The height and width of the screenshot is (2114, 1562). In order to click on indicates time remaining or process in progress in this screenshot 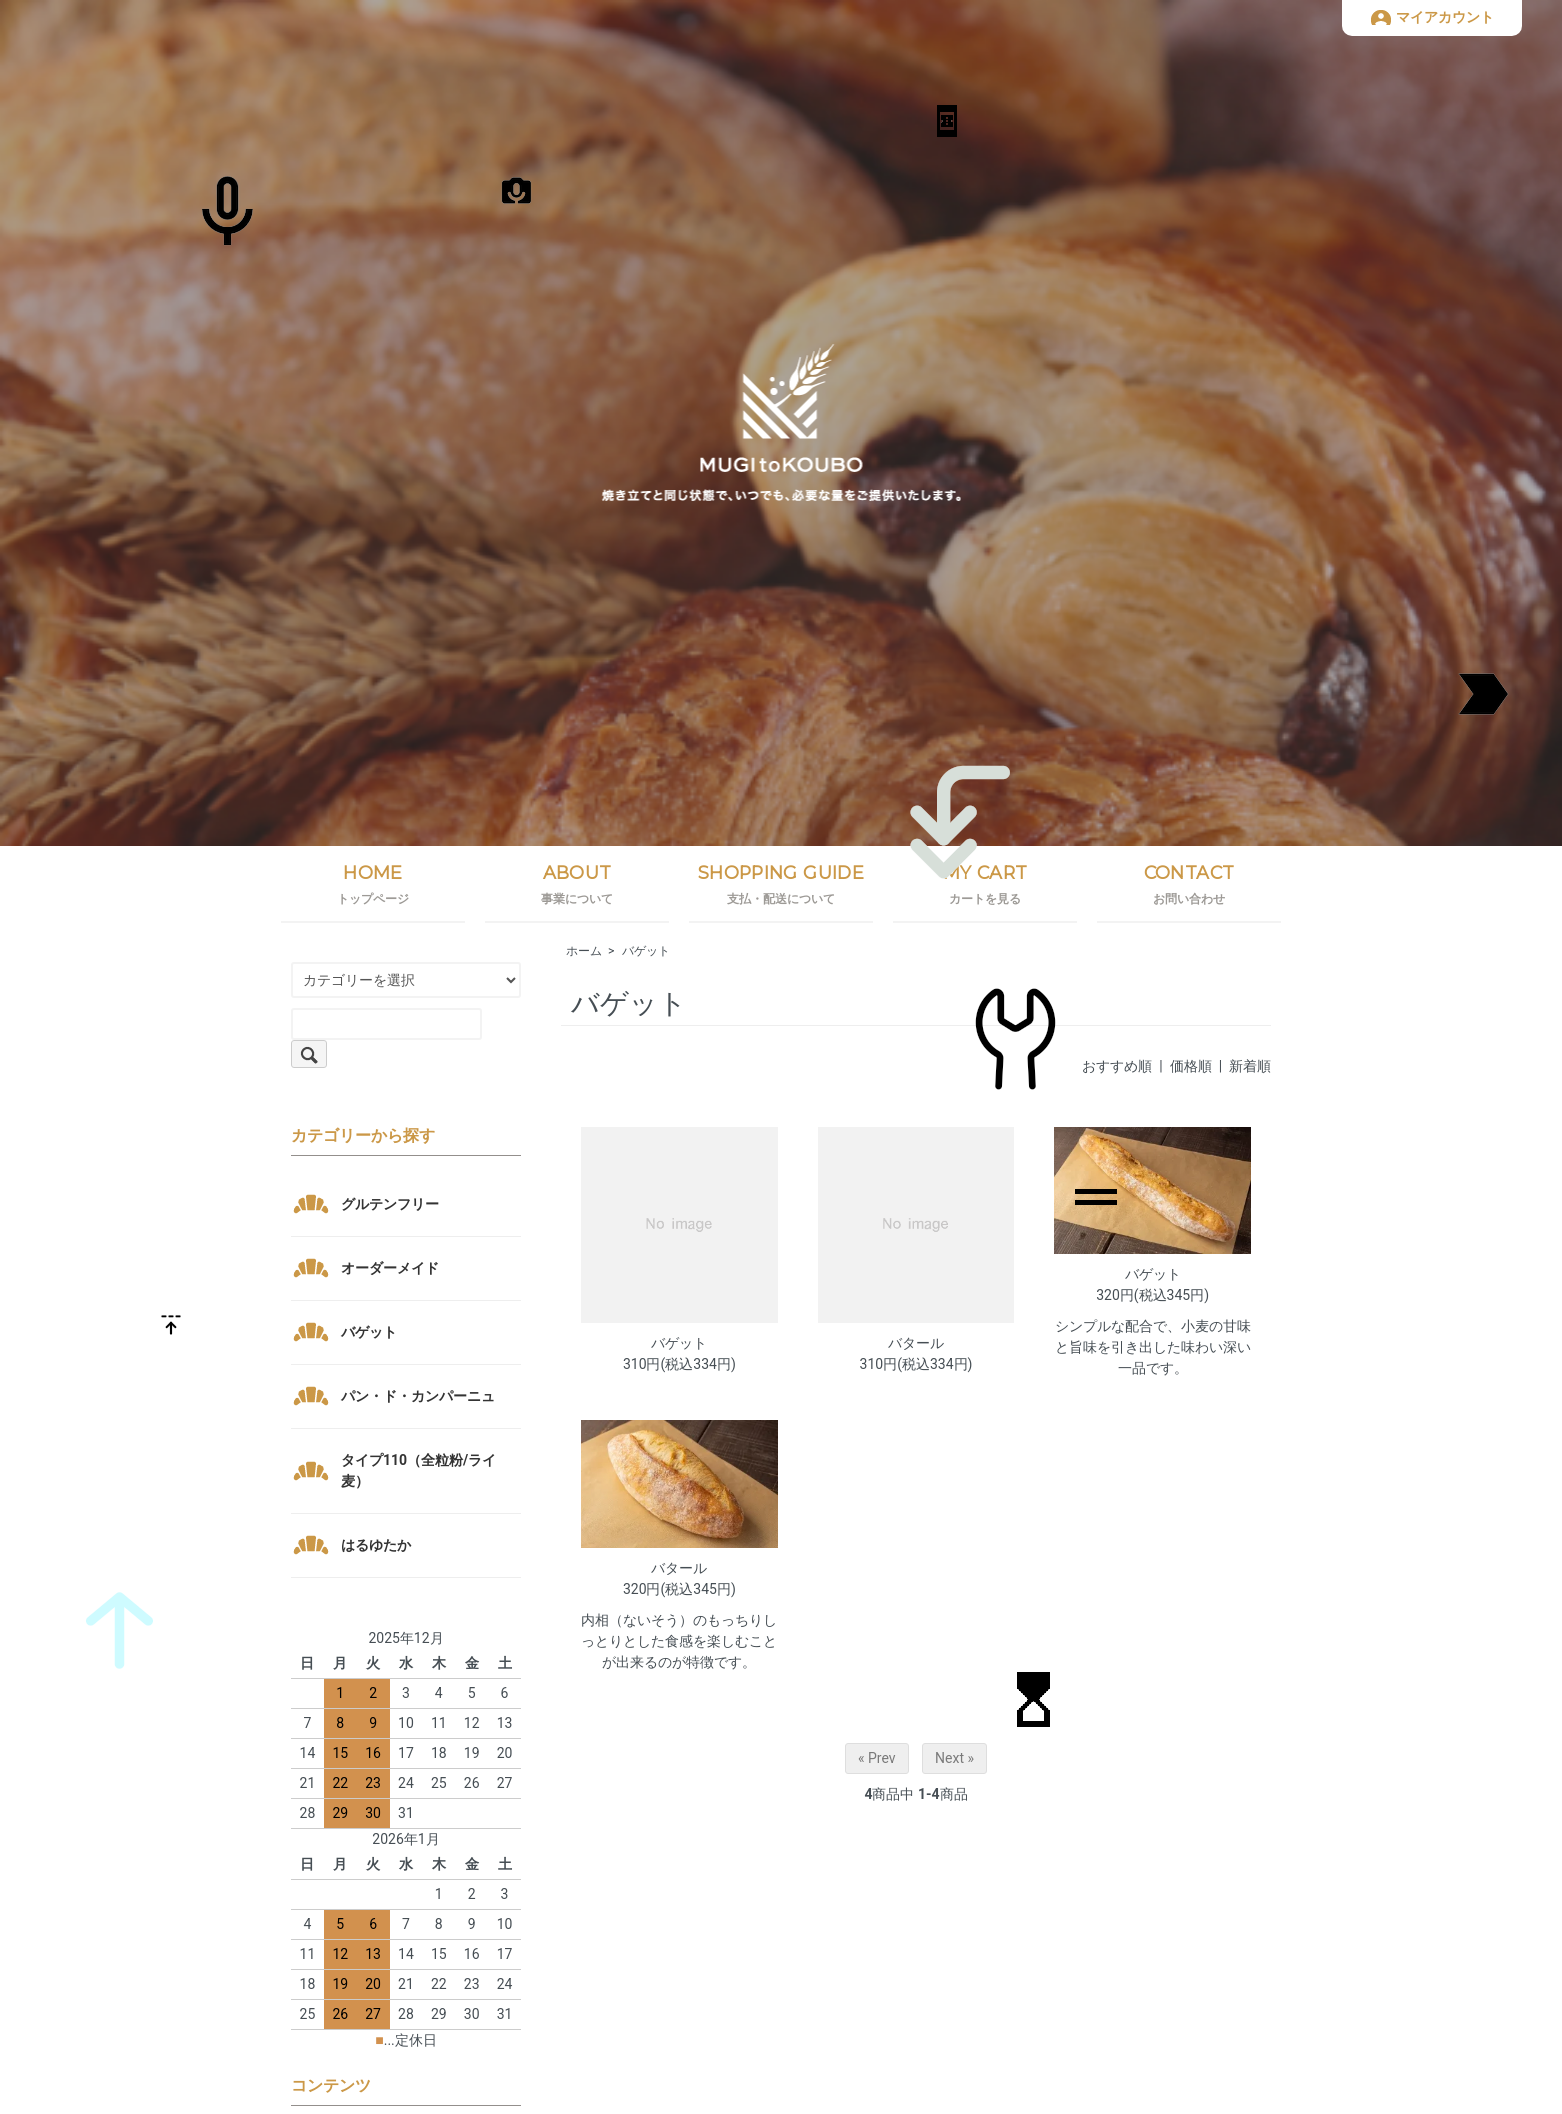, I will do `click(1033, 1699)`.